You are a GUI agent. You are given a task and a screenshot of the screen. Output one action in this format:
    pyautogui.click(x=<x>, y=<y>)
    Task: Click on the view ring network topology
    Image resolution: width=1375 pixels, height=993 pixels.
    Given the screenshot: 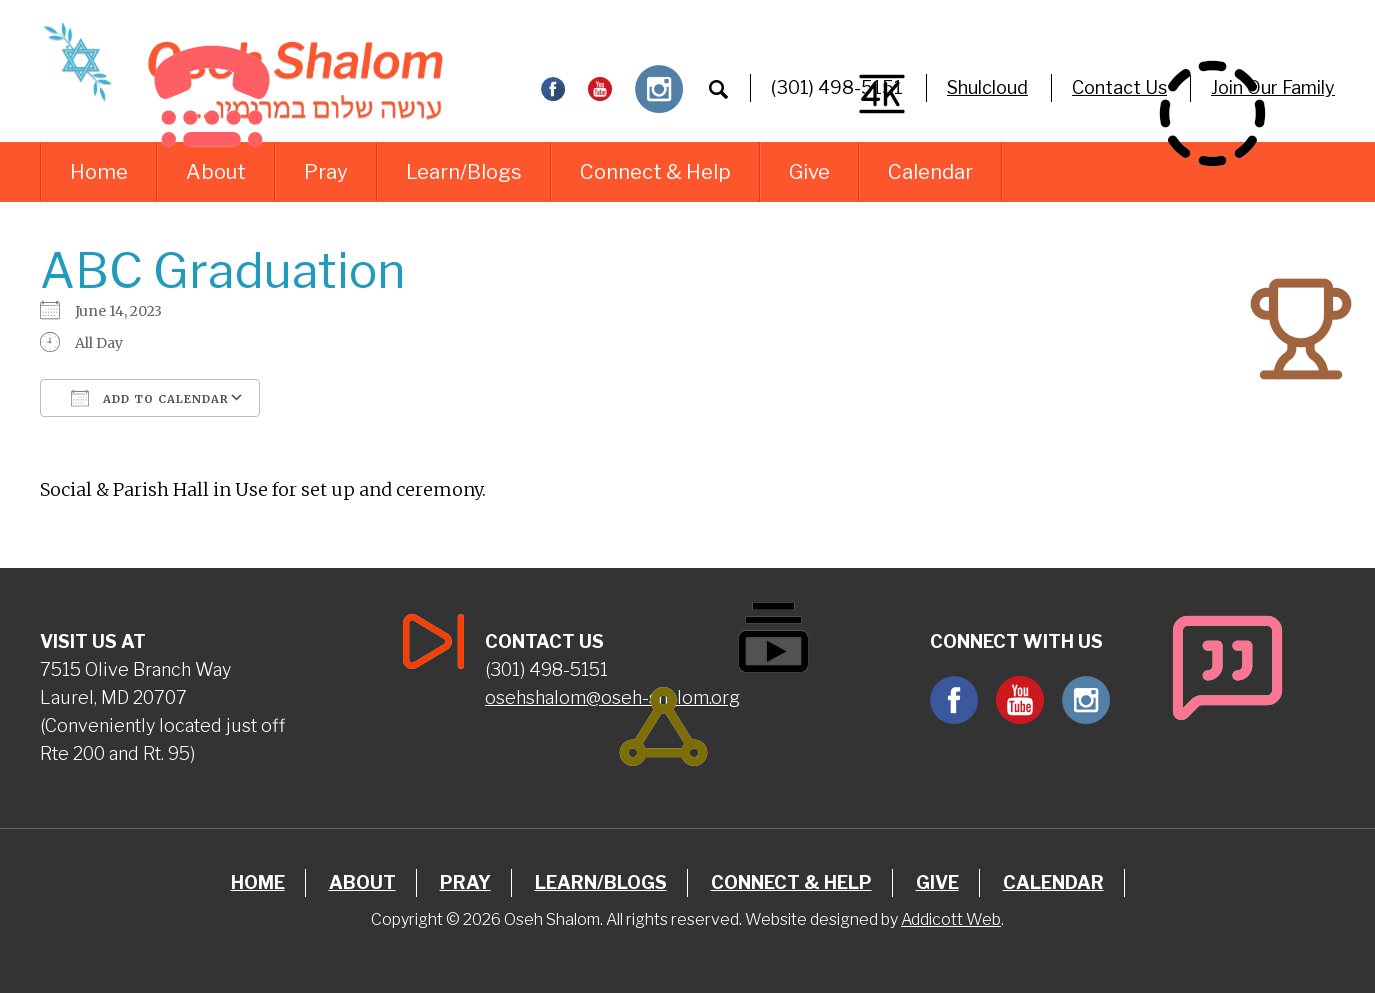 What is the action you would take?
    pyautogui.click(x=663, y=726)
    